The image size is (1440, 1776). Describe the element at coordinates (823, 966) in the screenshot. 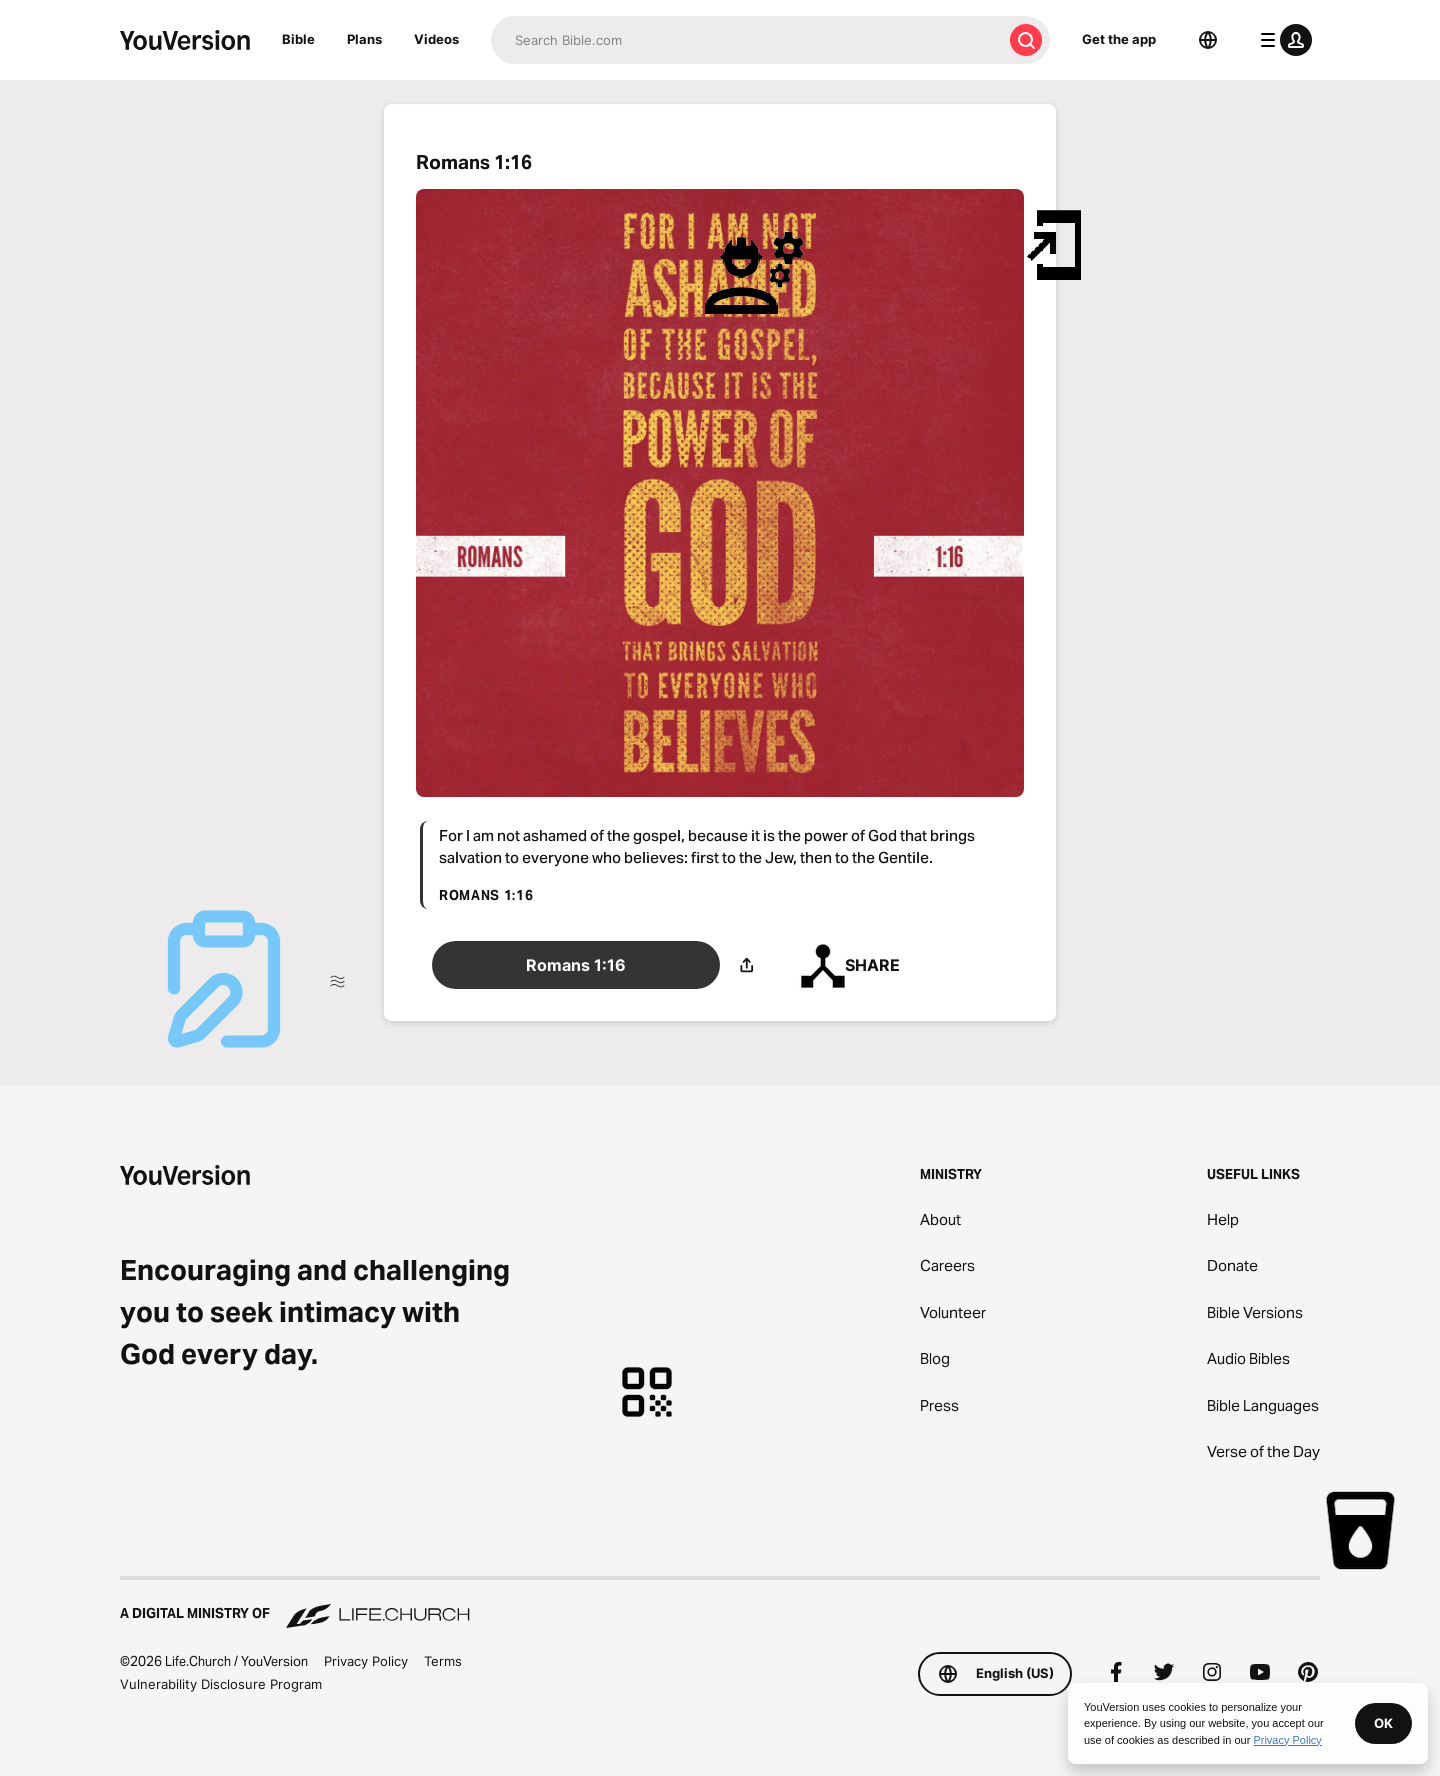

I see `connect or manage linked devices` at that location.